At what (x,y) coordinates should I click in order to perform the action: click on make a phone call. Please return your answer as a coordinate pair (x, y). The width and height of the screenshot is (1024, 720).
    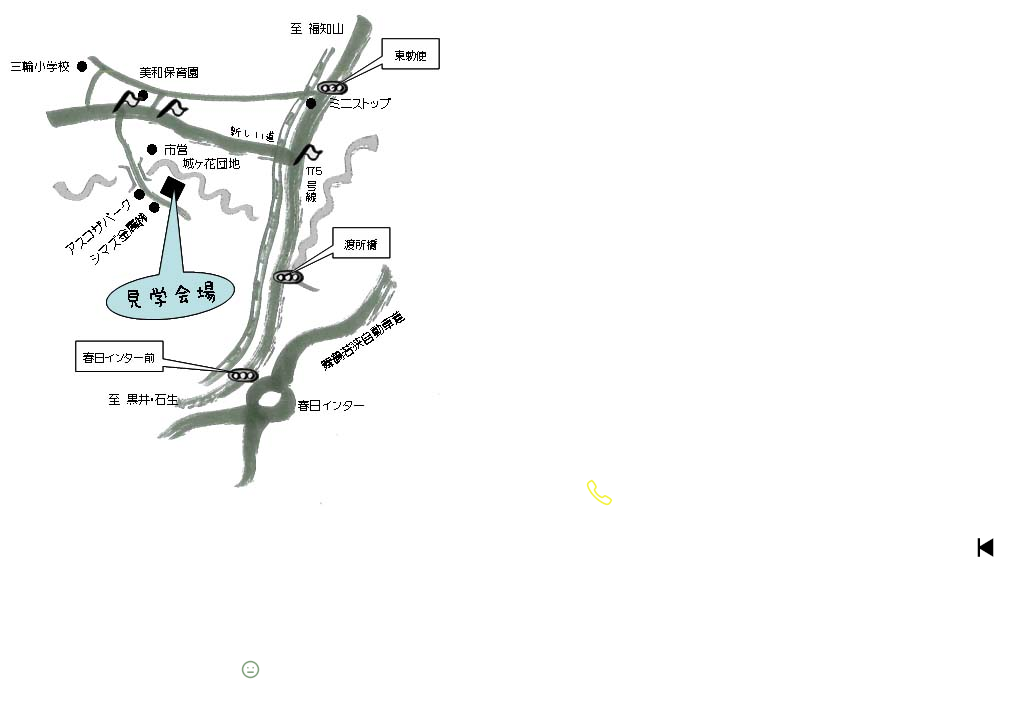
    Looking at the image, I should click on (599, 492).